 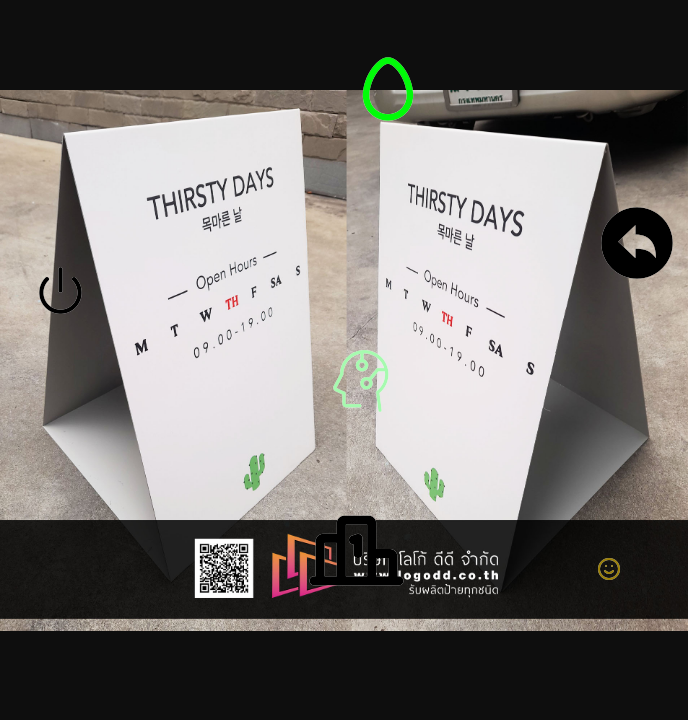 I want to click on access AI or machine learning features, so click(x=362, y=381).